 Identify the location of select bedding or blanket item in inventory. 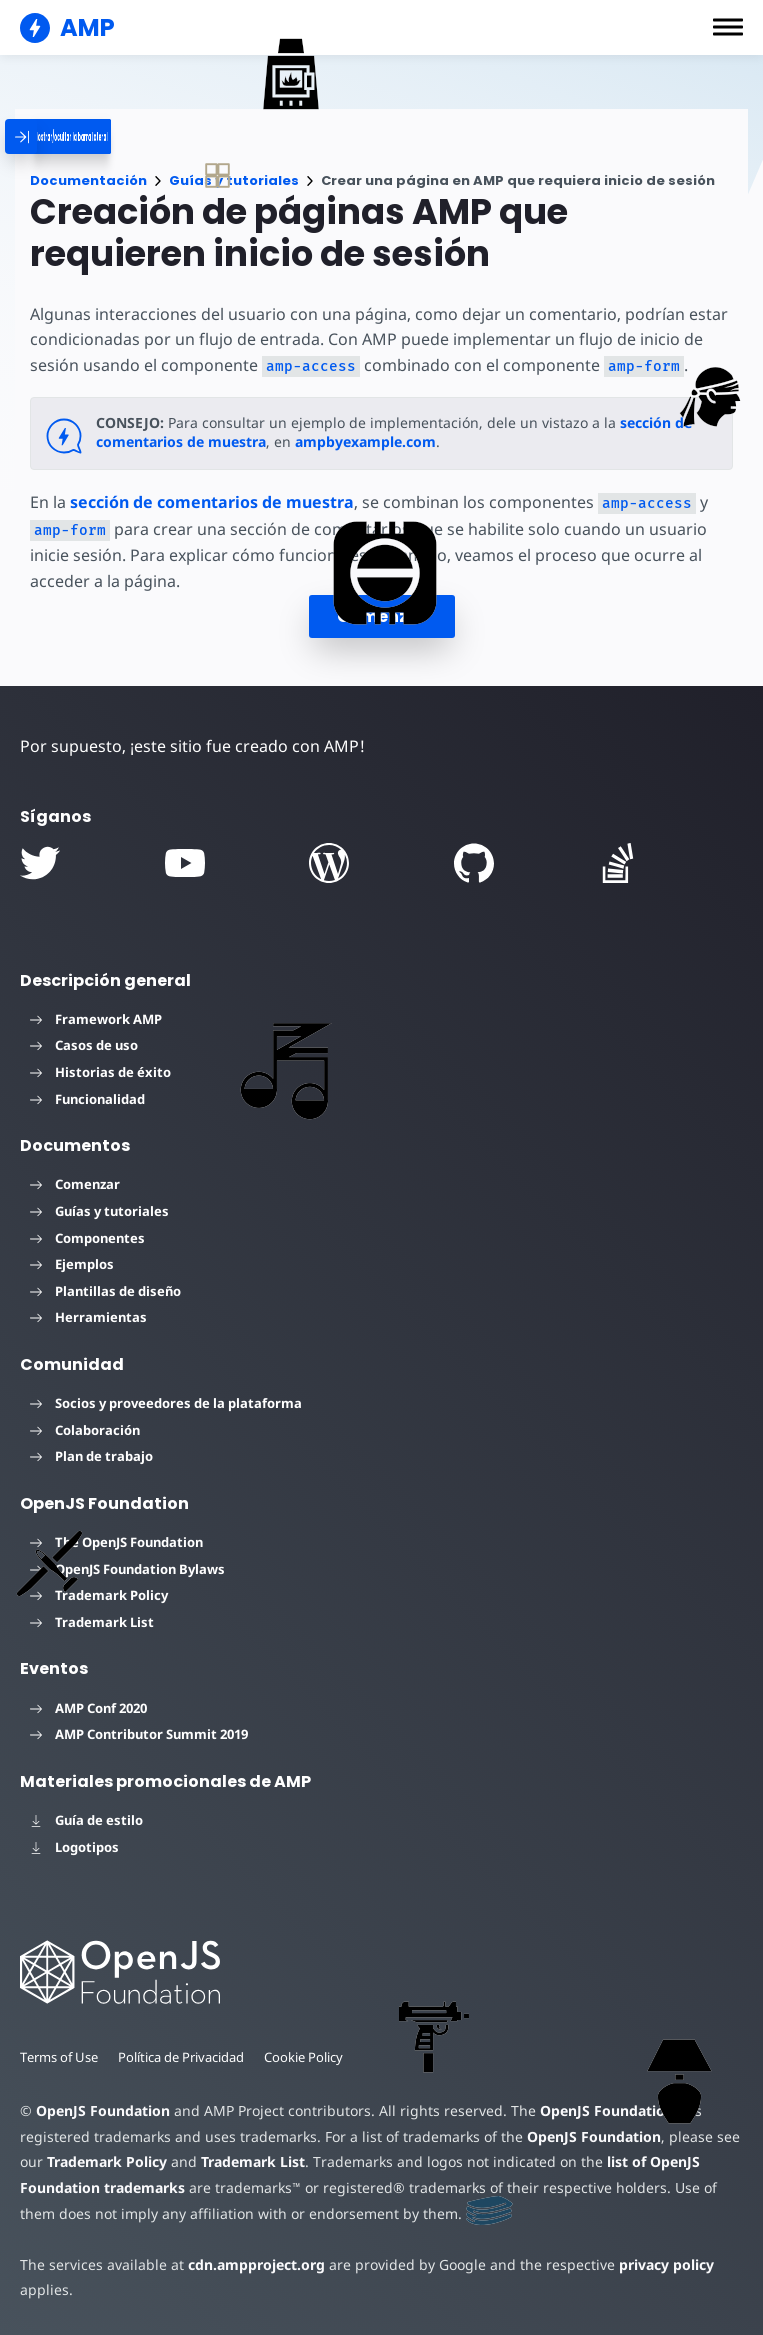
(489, 2210).